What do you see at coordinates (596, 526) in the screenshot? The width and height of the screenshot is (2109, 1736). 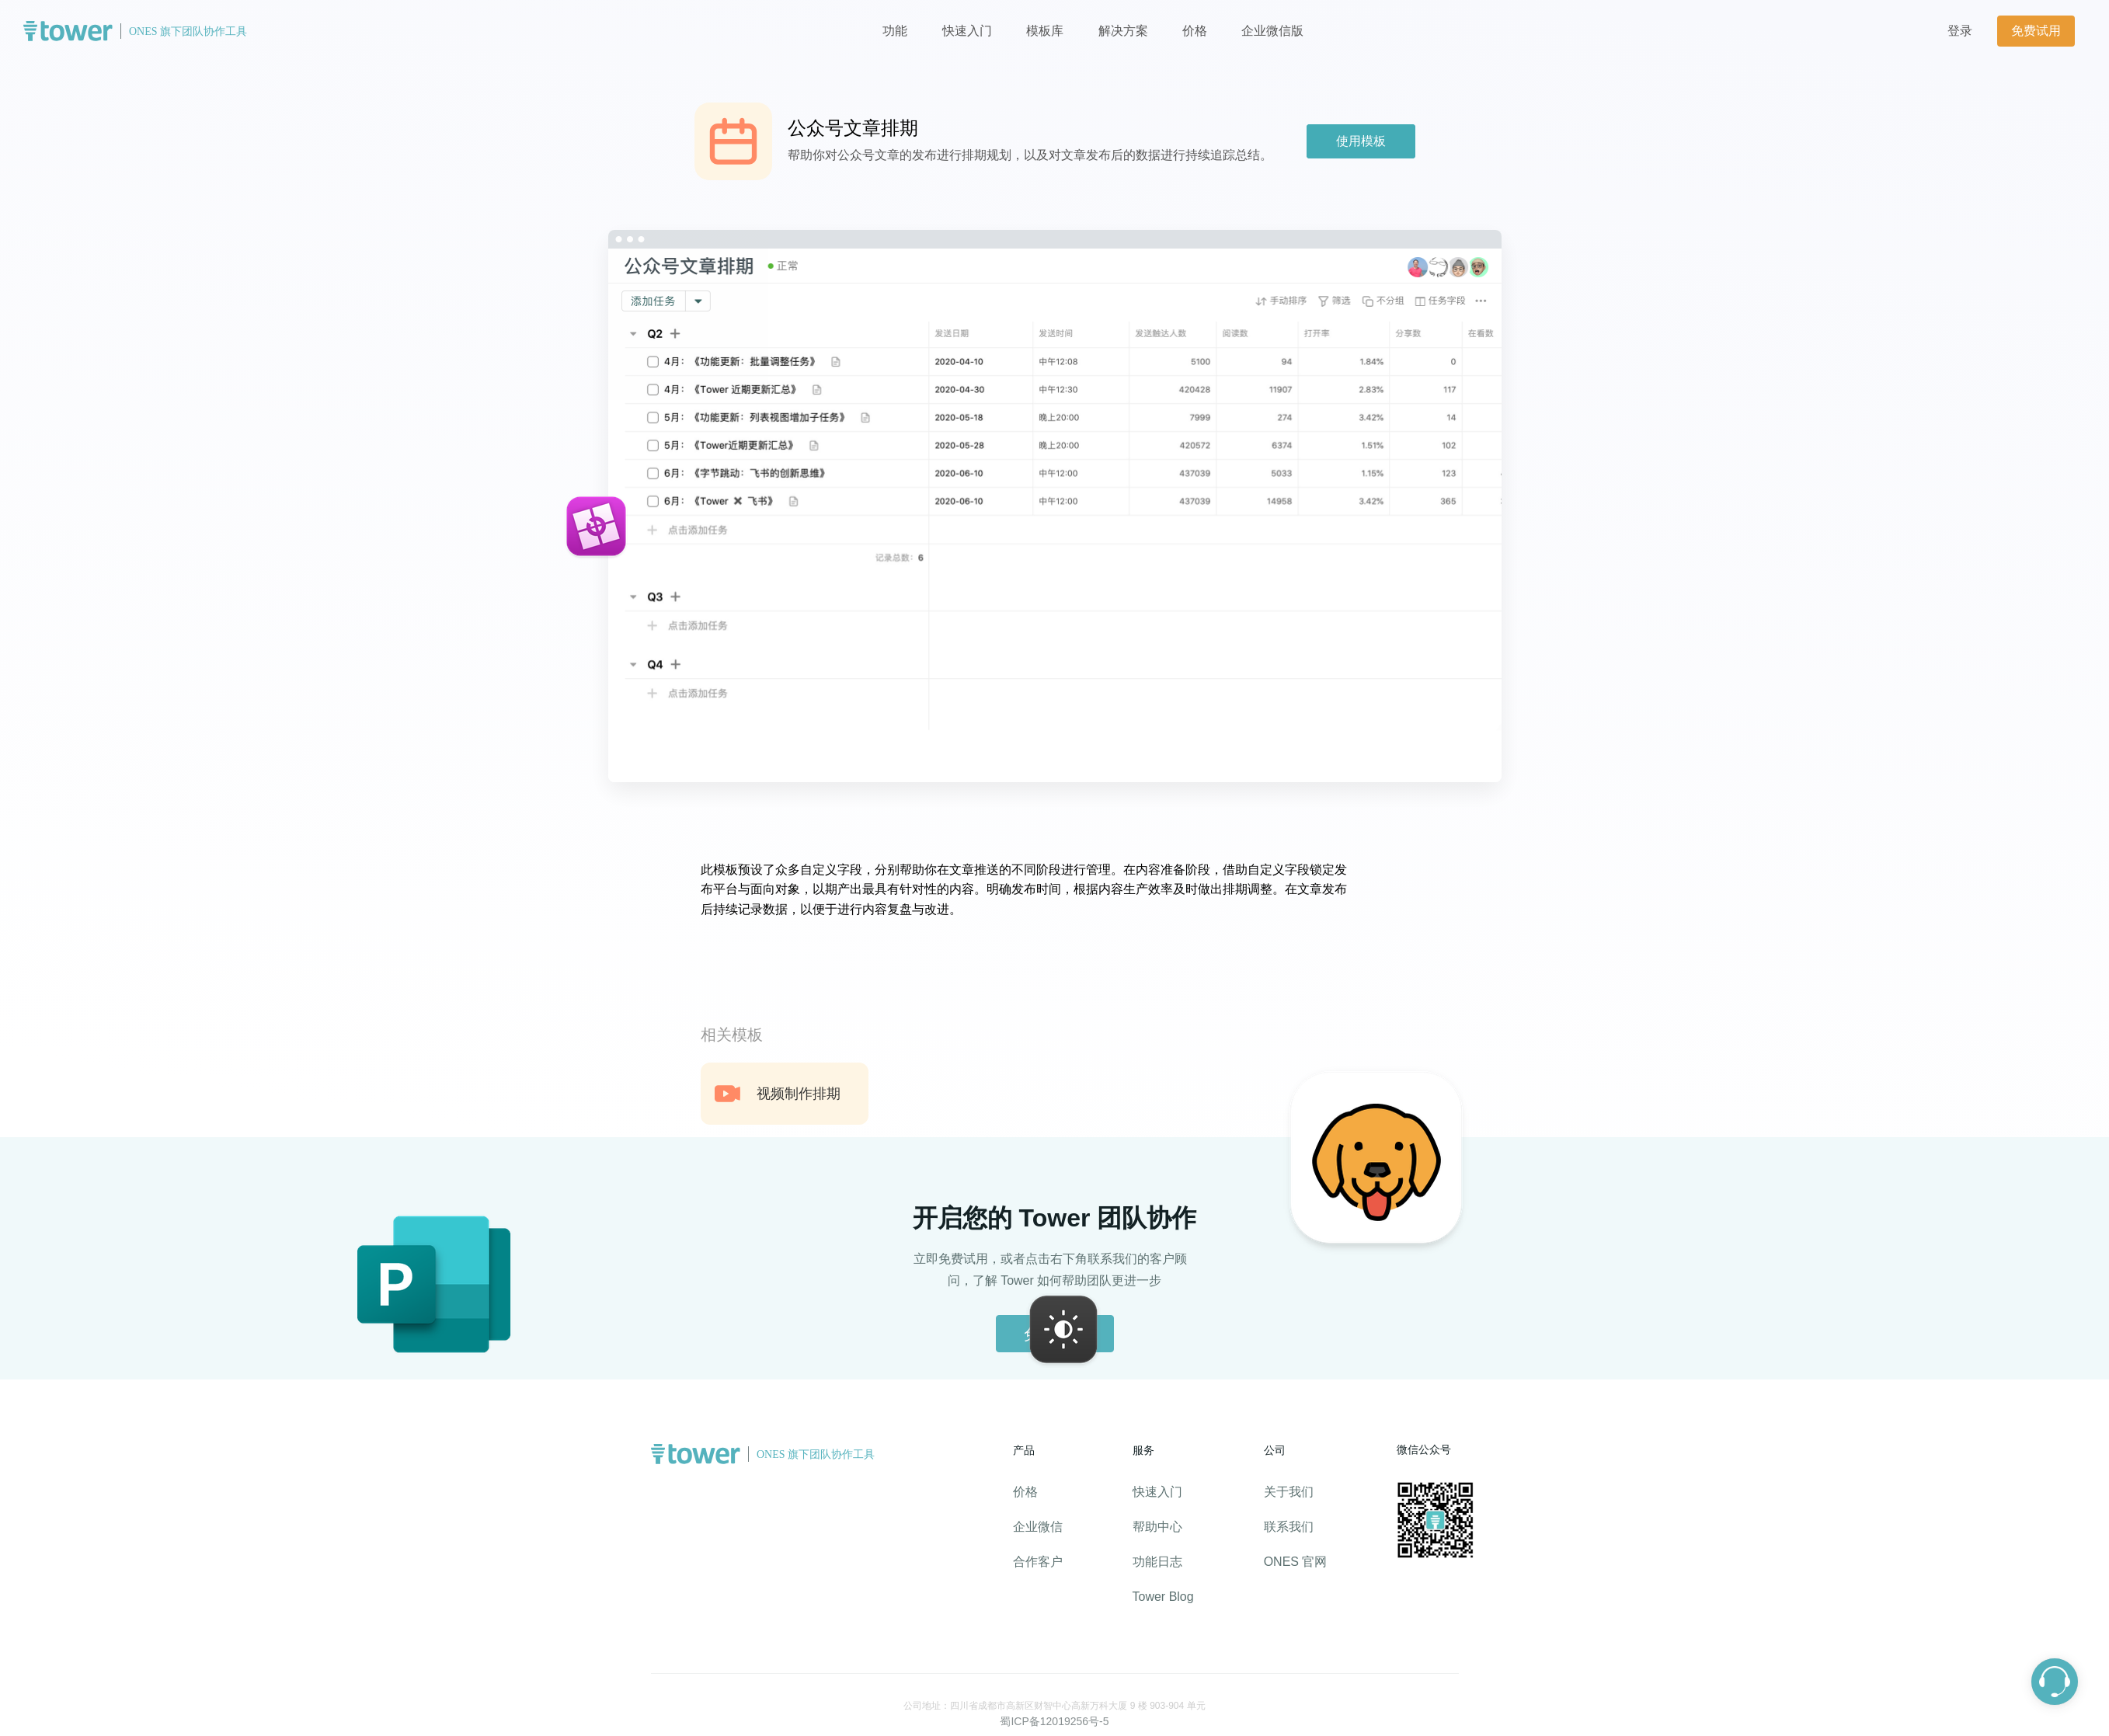 I see `open wallstreet control app` at bounding box center [596, 526].